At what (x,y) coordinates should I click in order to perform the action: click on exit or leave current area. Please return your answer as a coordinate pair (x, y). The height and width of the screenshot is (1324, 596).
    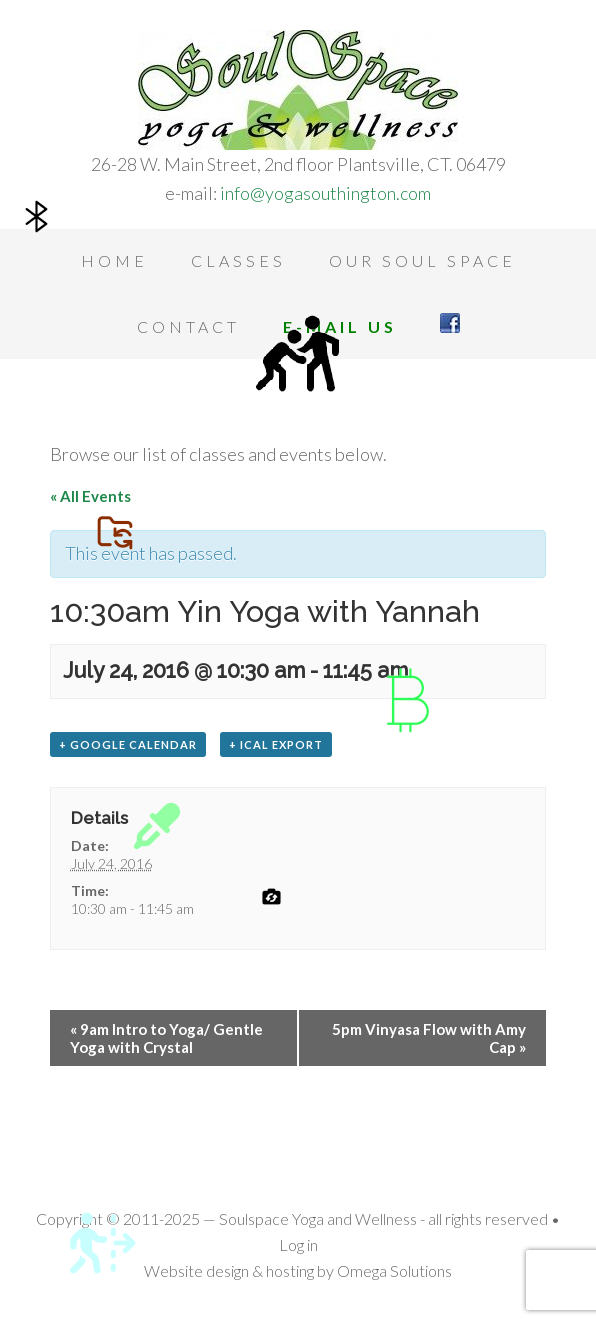
    Looking at the image, I should click on (104, 1243).